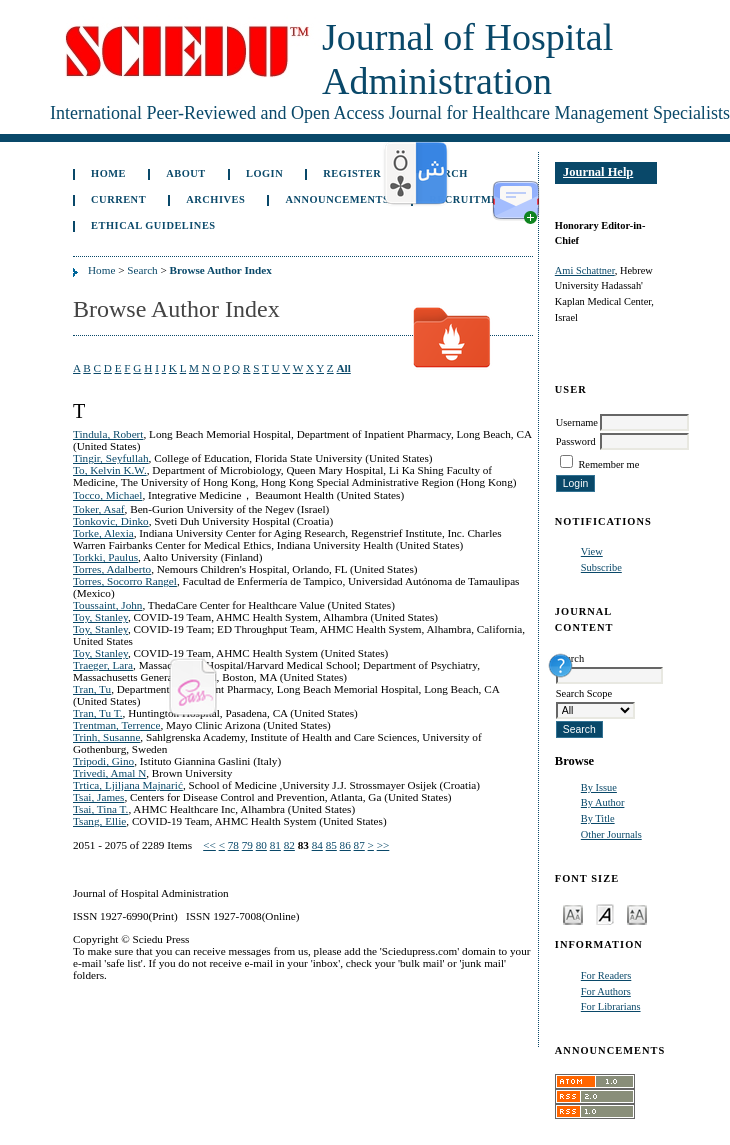 The width and height of the screenshot is (730, 1145). I want to click on open prometheus monitoring project folder, so click(451, 339).